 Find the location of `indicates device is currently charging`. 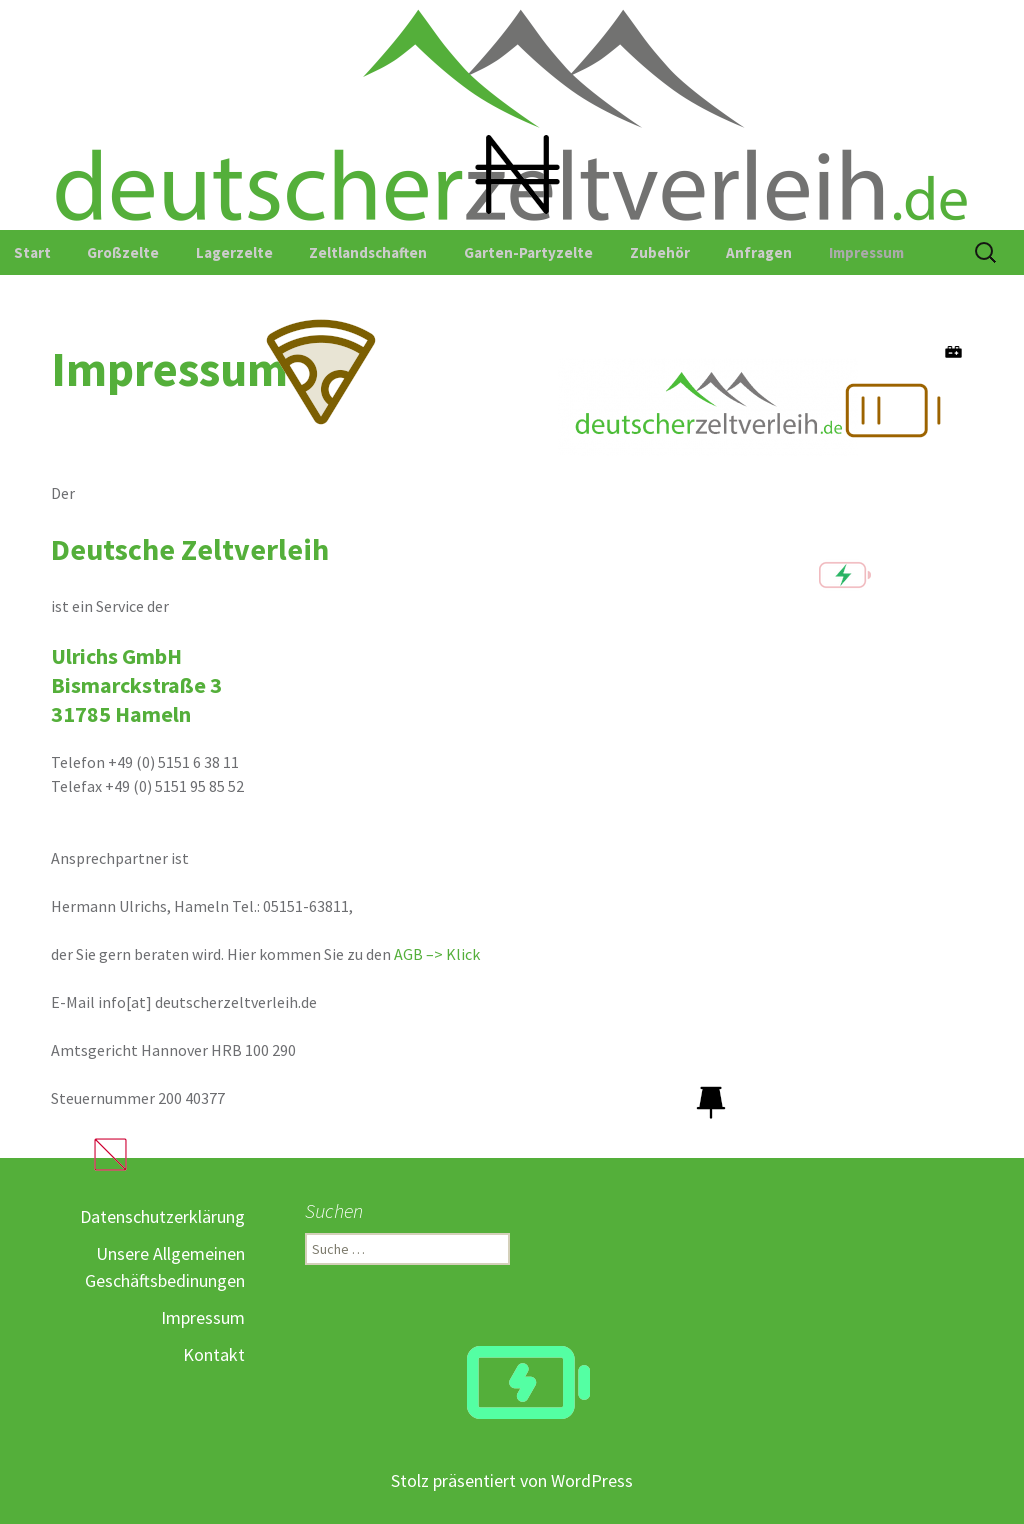

indicates device is currently charging is located at coordinates (528, 1382).